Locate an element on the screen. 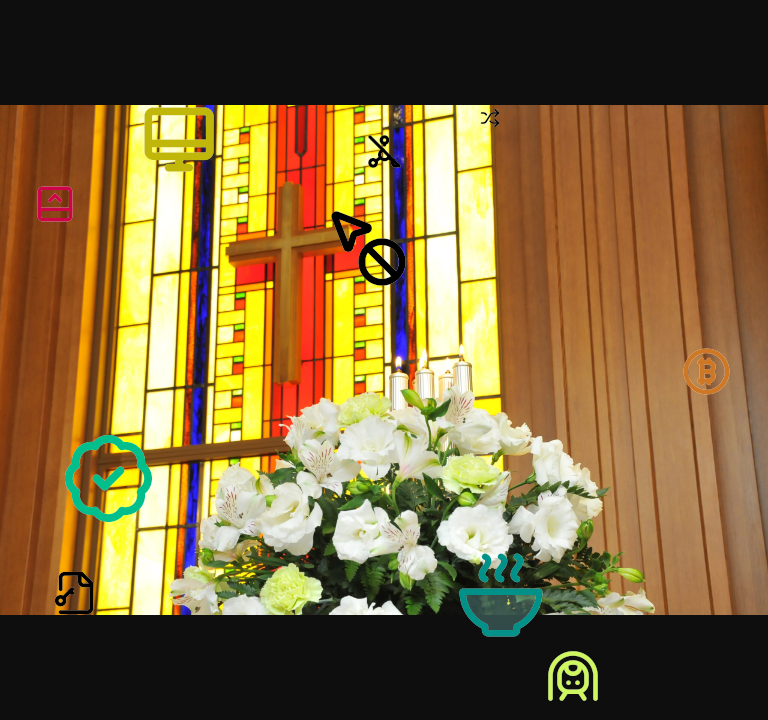 Image resolution: width=768 pixels, height=720 pixels. indicates hot food or meal options is located at coordinates (501, 595).